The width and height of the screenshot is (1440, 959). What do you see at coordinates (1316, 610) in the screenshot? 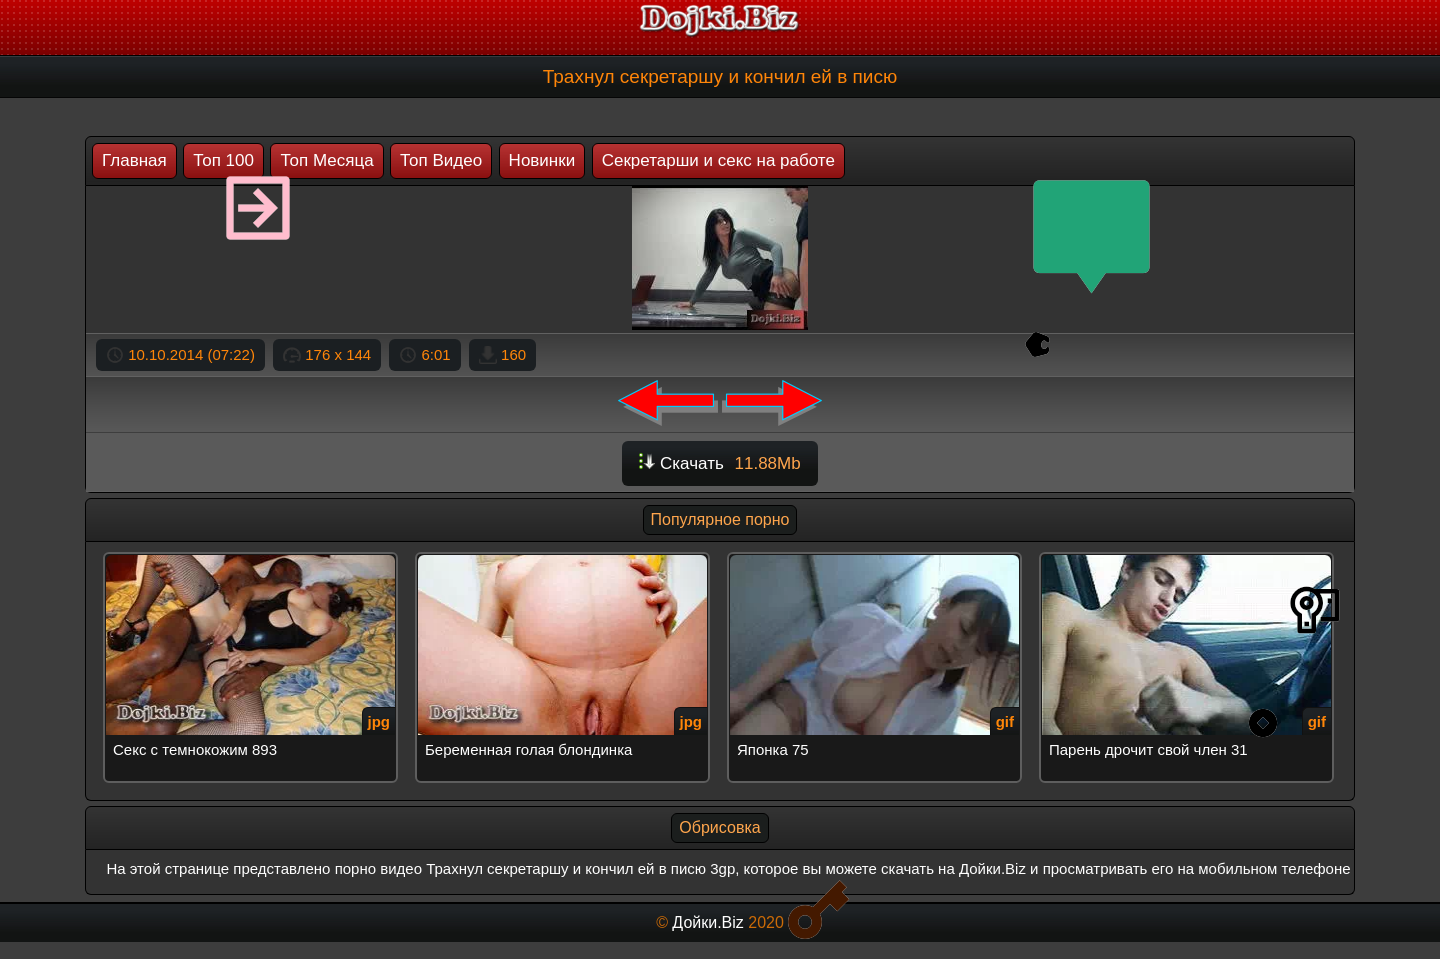
I see `DV camcorder or digital video camera` at bounding box center [1316, 610].